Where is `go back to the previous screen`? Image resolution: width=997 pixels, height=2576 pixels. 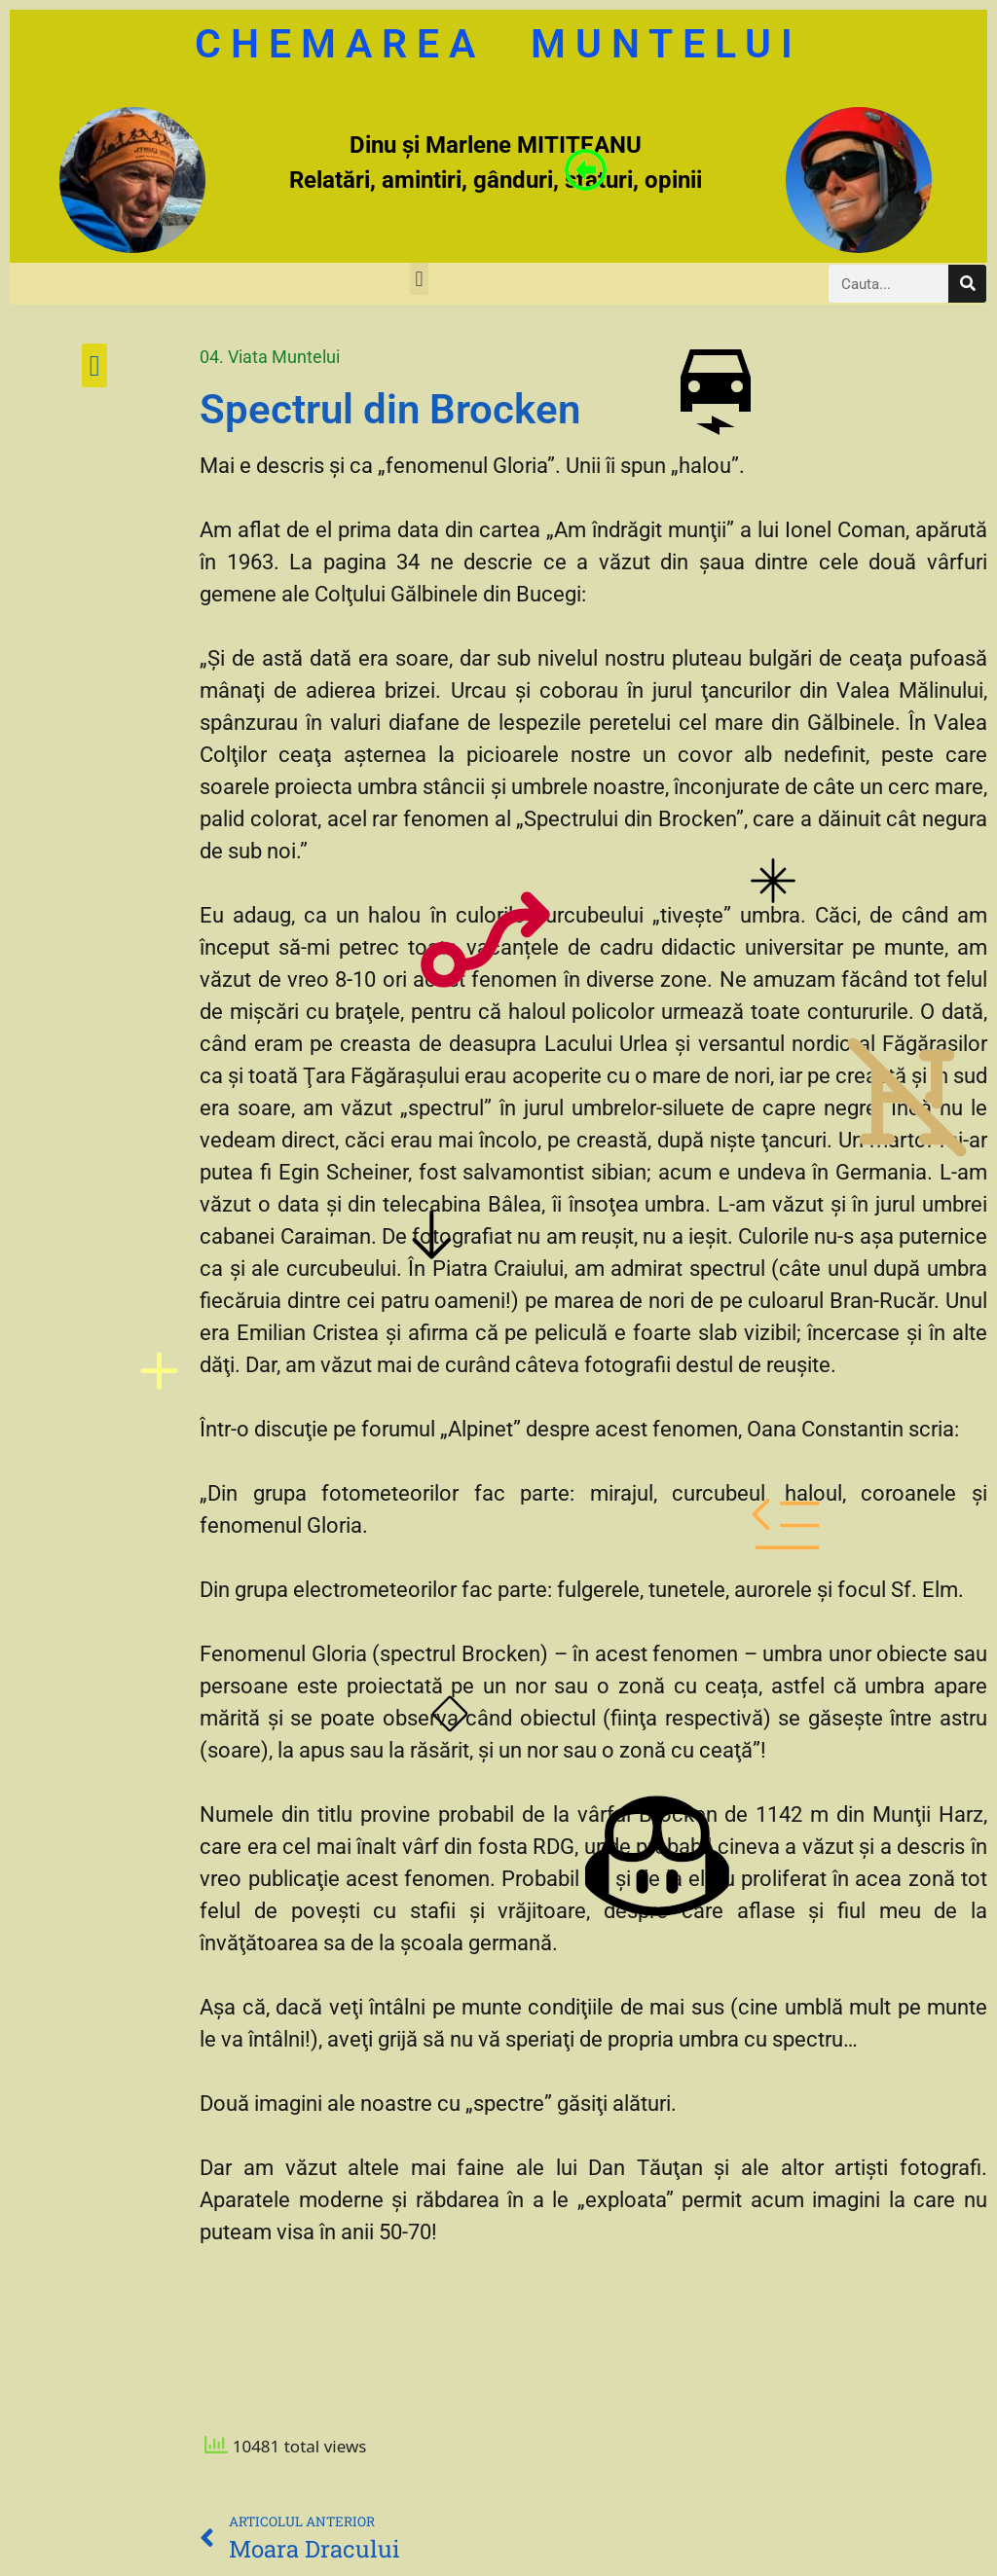 go back to the previous screen is located at coordinates (585, 169).